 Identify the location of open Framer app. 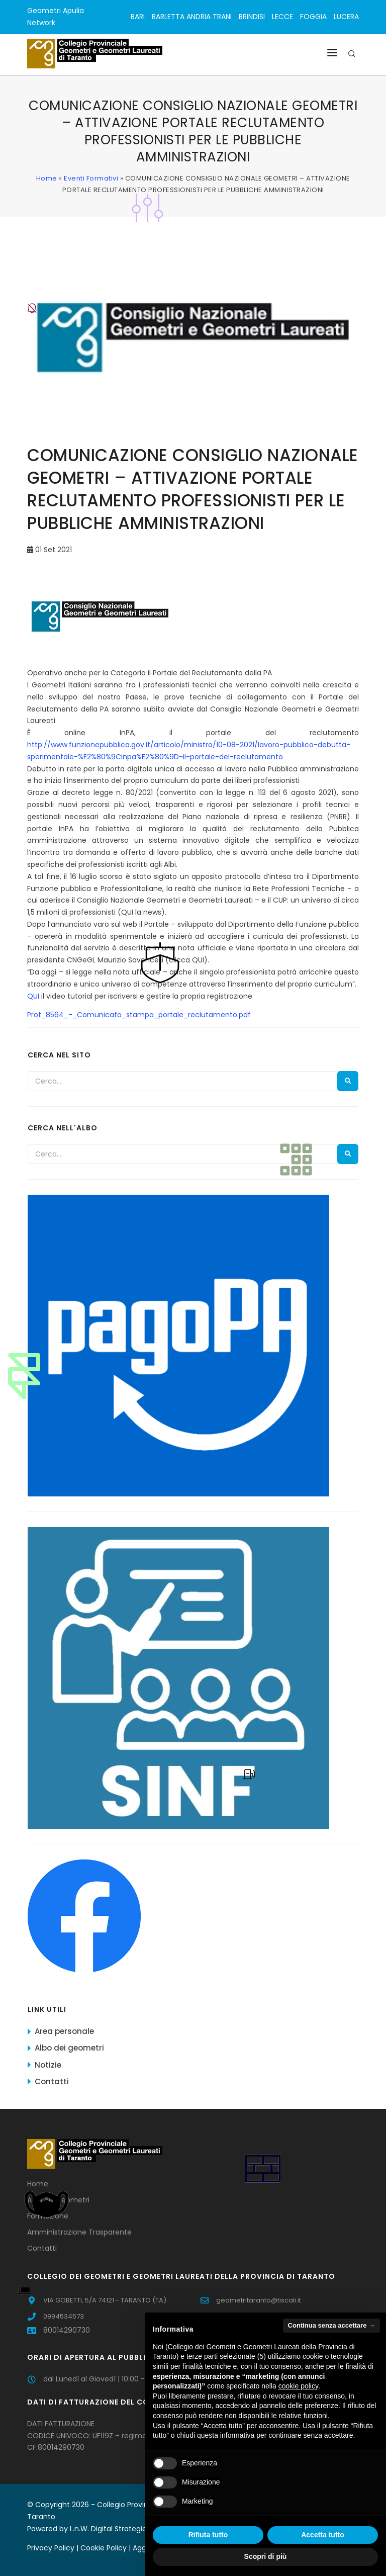
(24, 1375).